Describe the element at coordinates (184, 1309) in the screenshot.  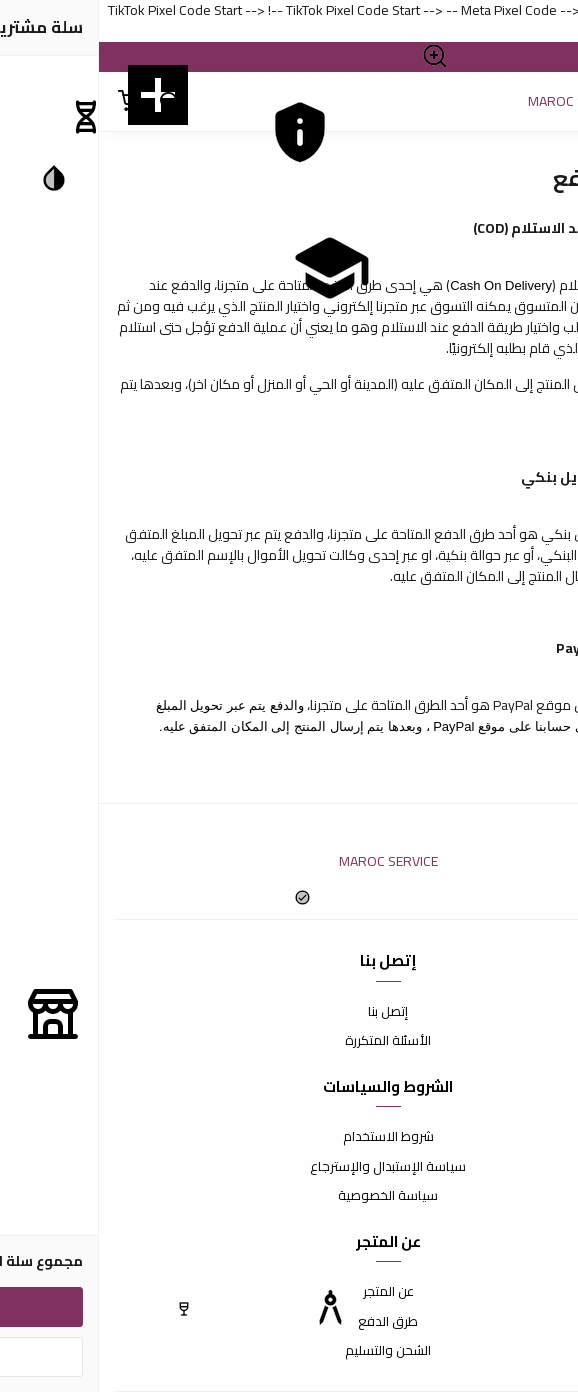
I see `find nearby wine bars or restaurants` at that location.